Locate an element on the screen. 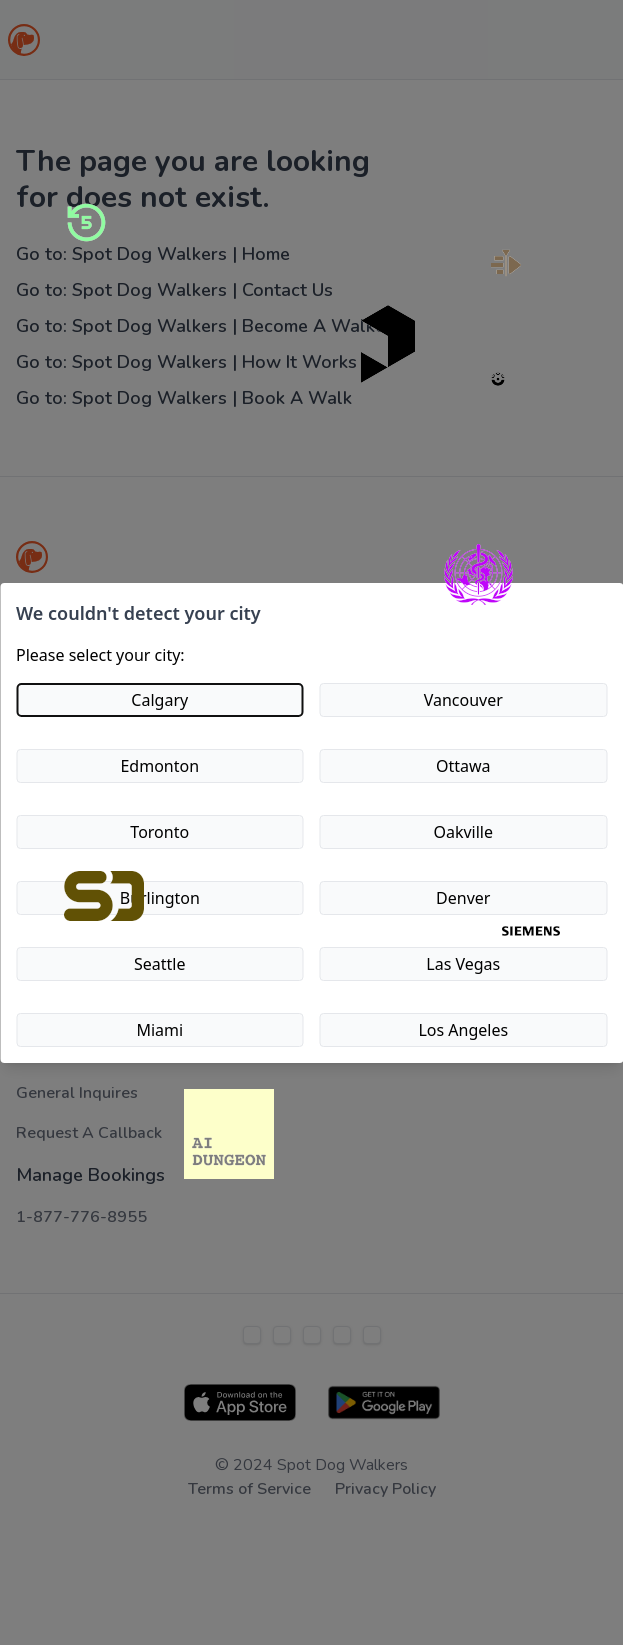 This screenshot has height=1645, width=623. open screenpal screen recording app is located at coordinates (498, 379).